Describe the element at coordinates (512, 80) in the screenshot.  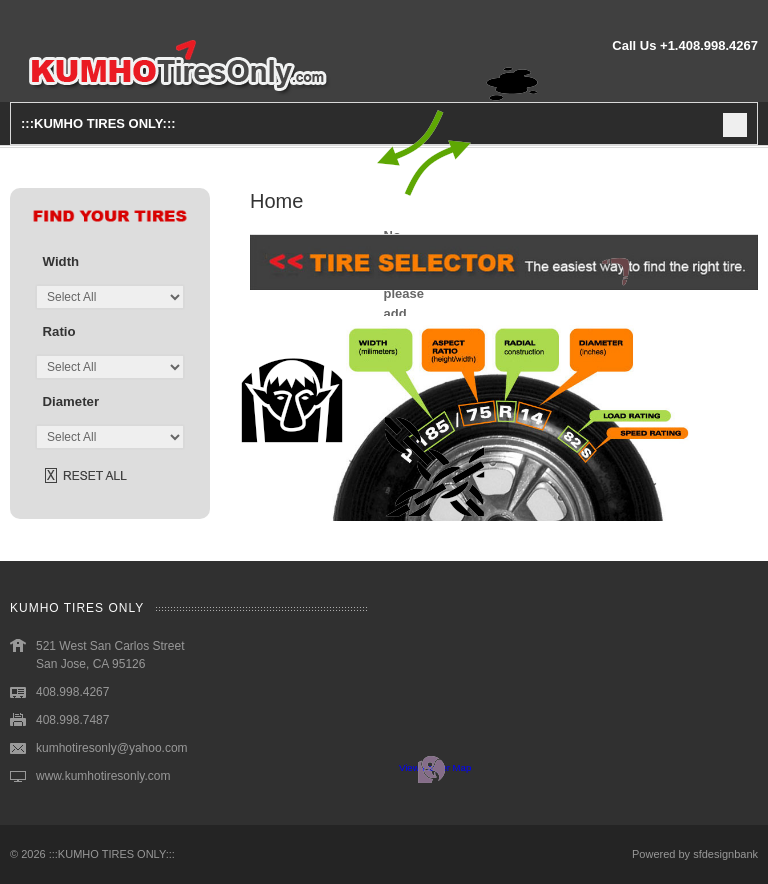
I see `indicates a spill or hazard in a game environment` at that location.